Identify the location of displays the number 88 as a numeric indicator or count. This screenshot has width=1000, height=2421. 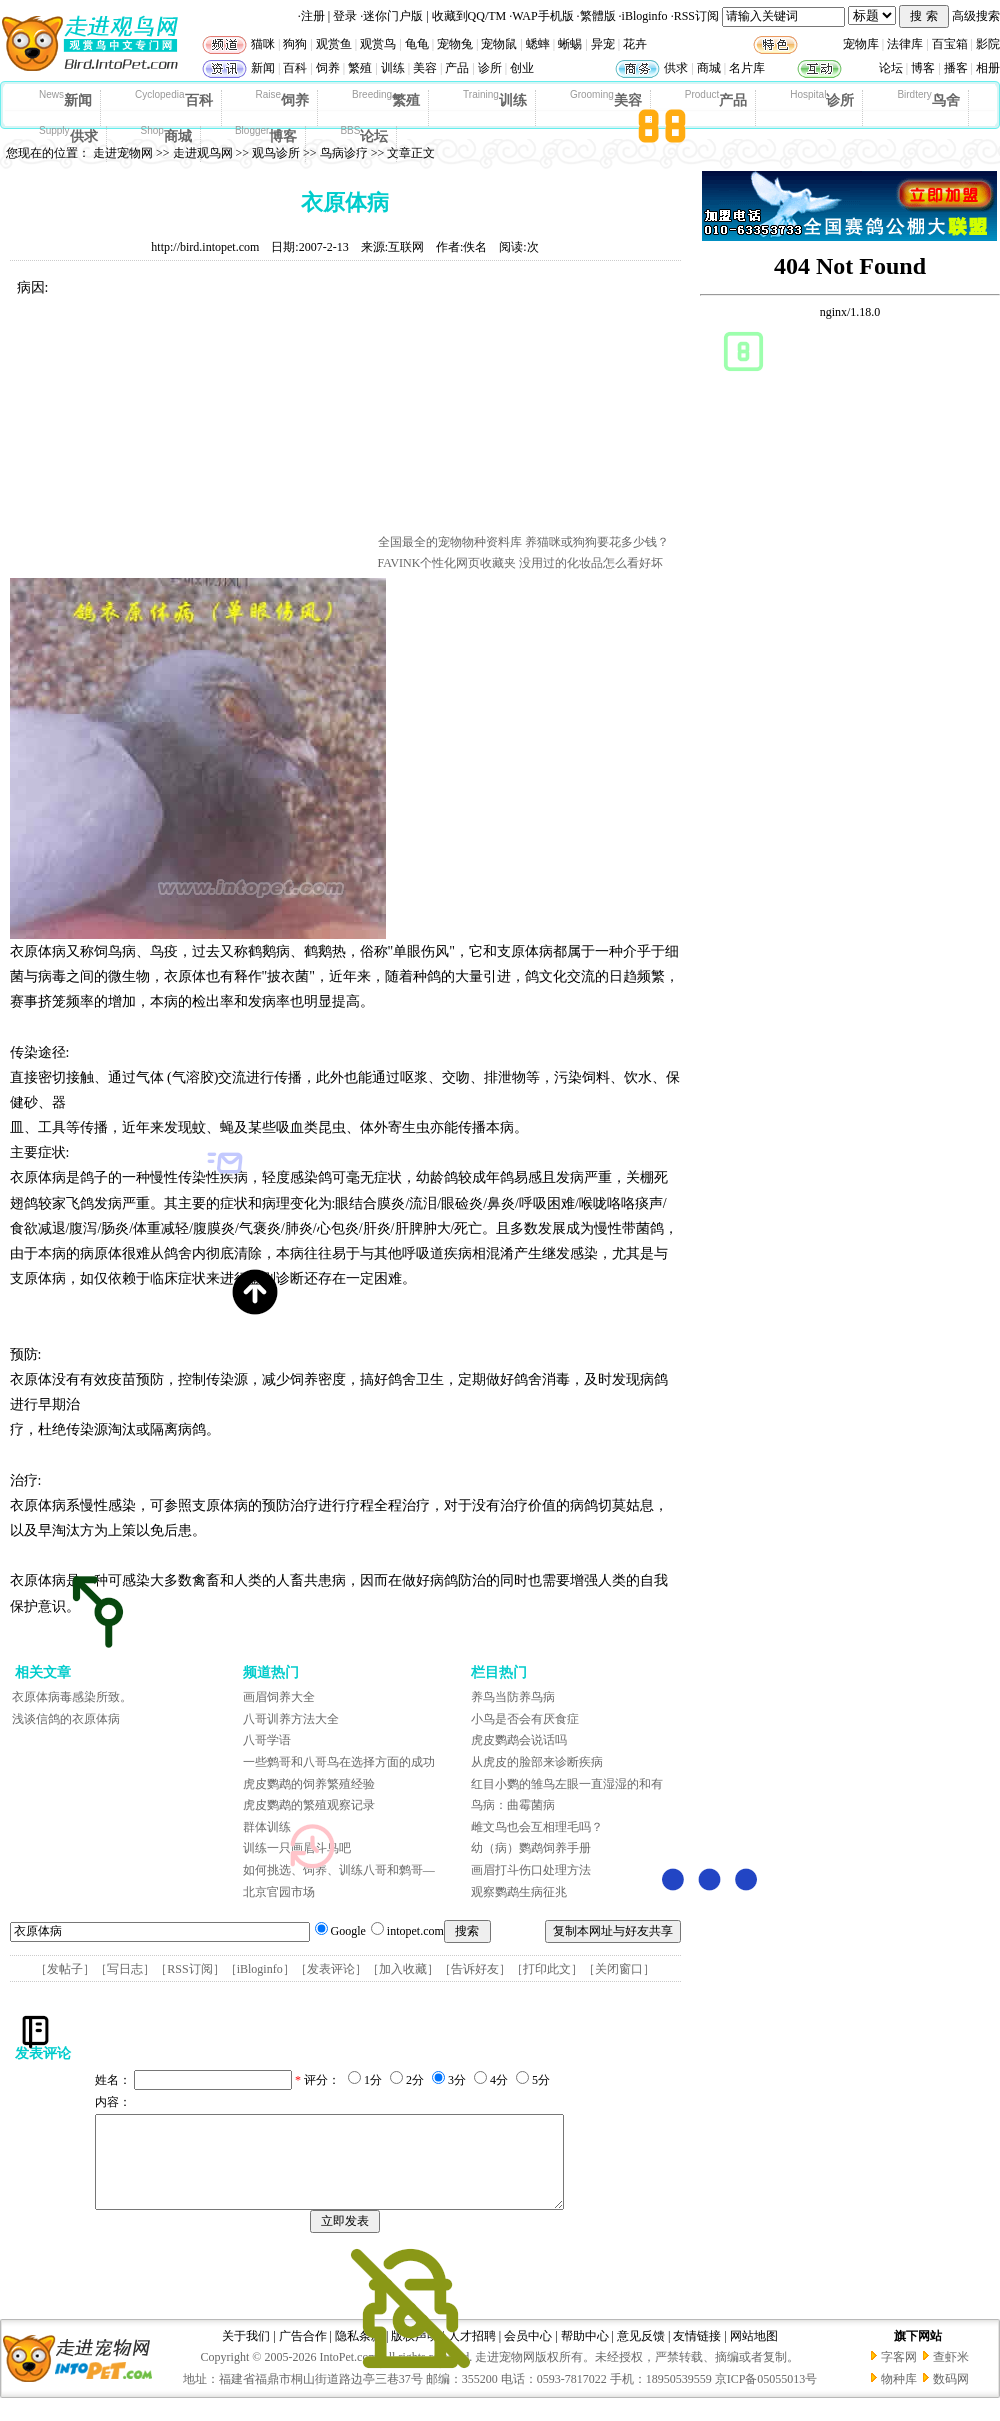
(662, 126).